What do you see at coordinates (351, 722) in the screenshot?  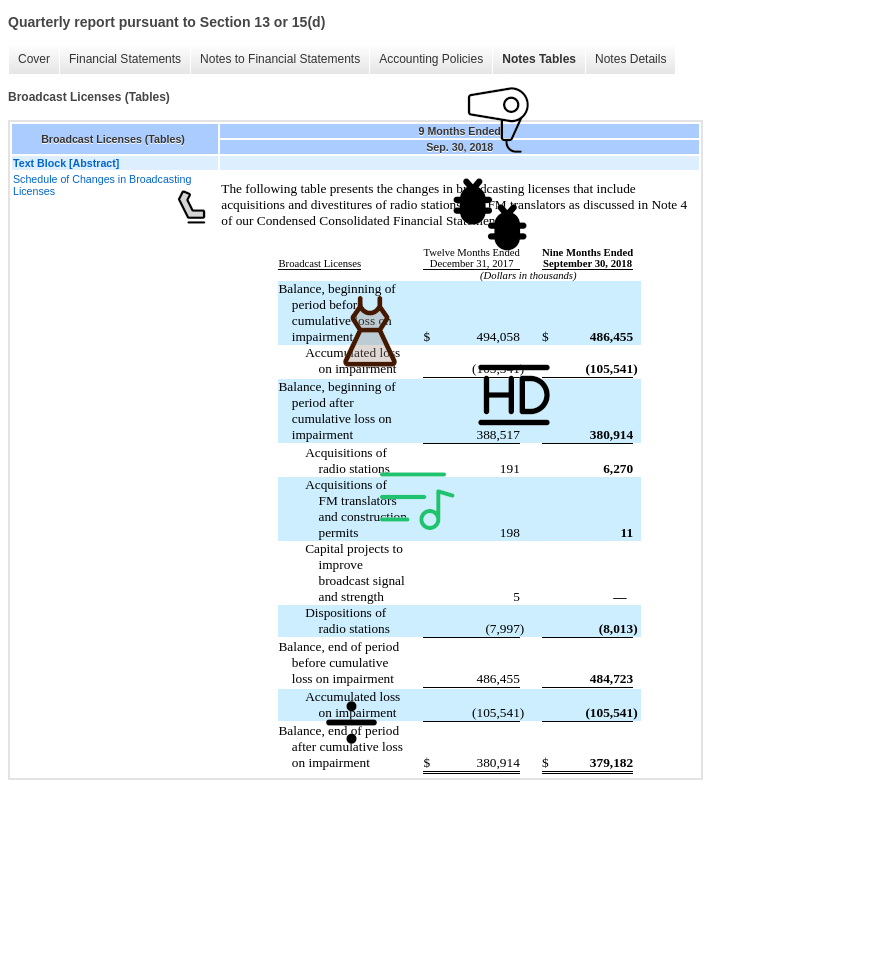 I see `perform division calculation` at bounding box center [351, 722].